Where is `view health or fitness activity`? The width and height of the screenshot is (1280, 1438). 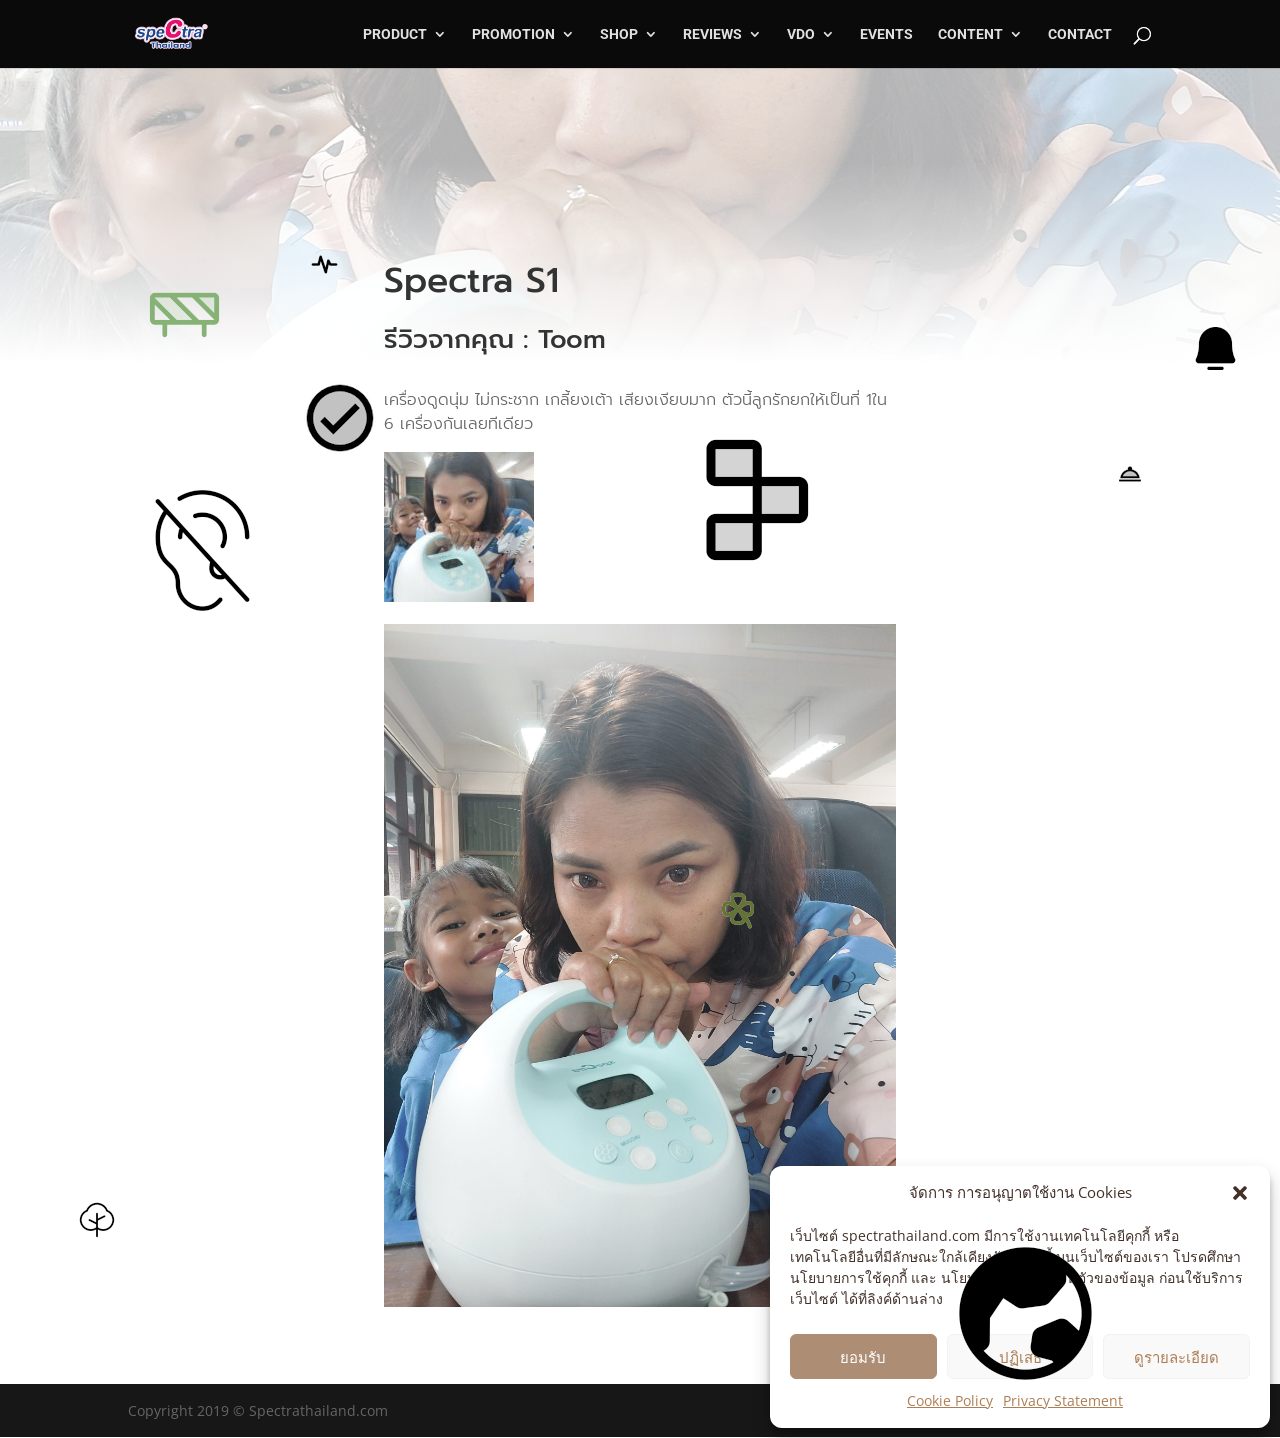 view health or fitness activity is located at coordinates (324, 264).